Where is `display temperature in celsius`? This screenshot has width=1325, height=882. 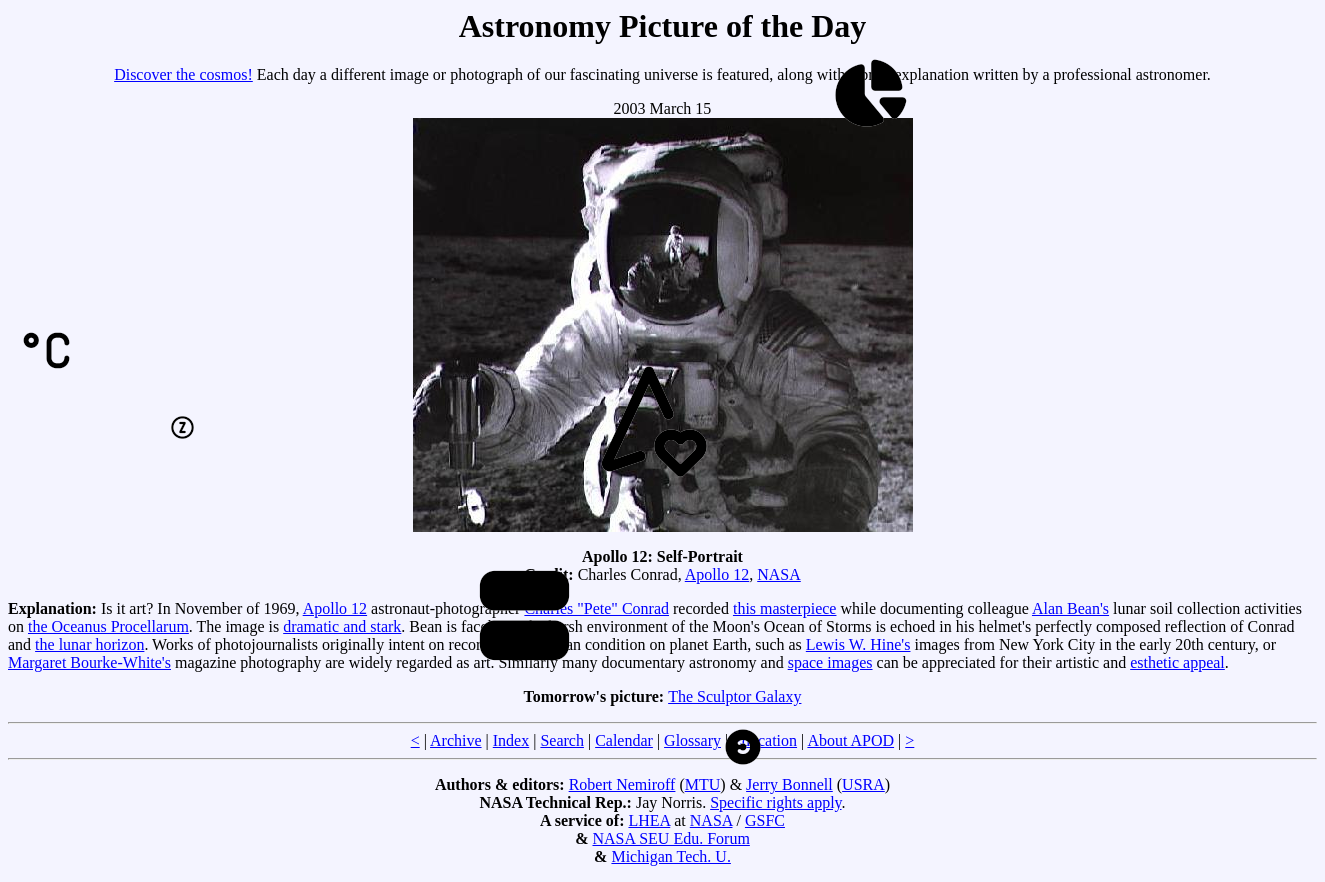
display temperature in celsius is located at coordinates (46, 350).